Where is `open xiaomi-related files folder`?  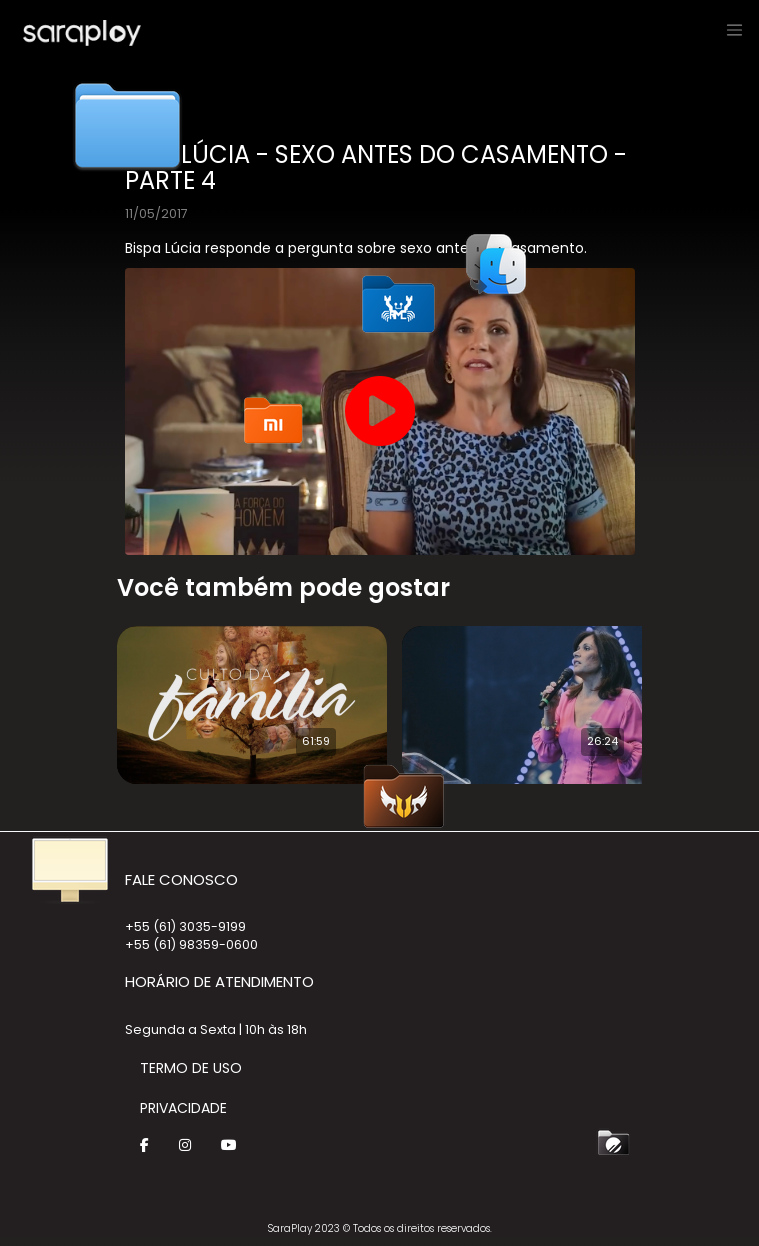 open xiaomi-related files folder is located at coordinates (273, 422).